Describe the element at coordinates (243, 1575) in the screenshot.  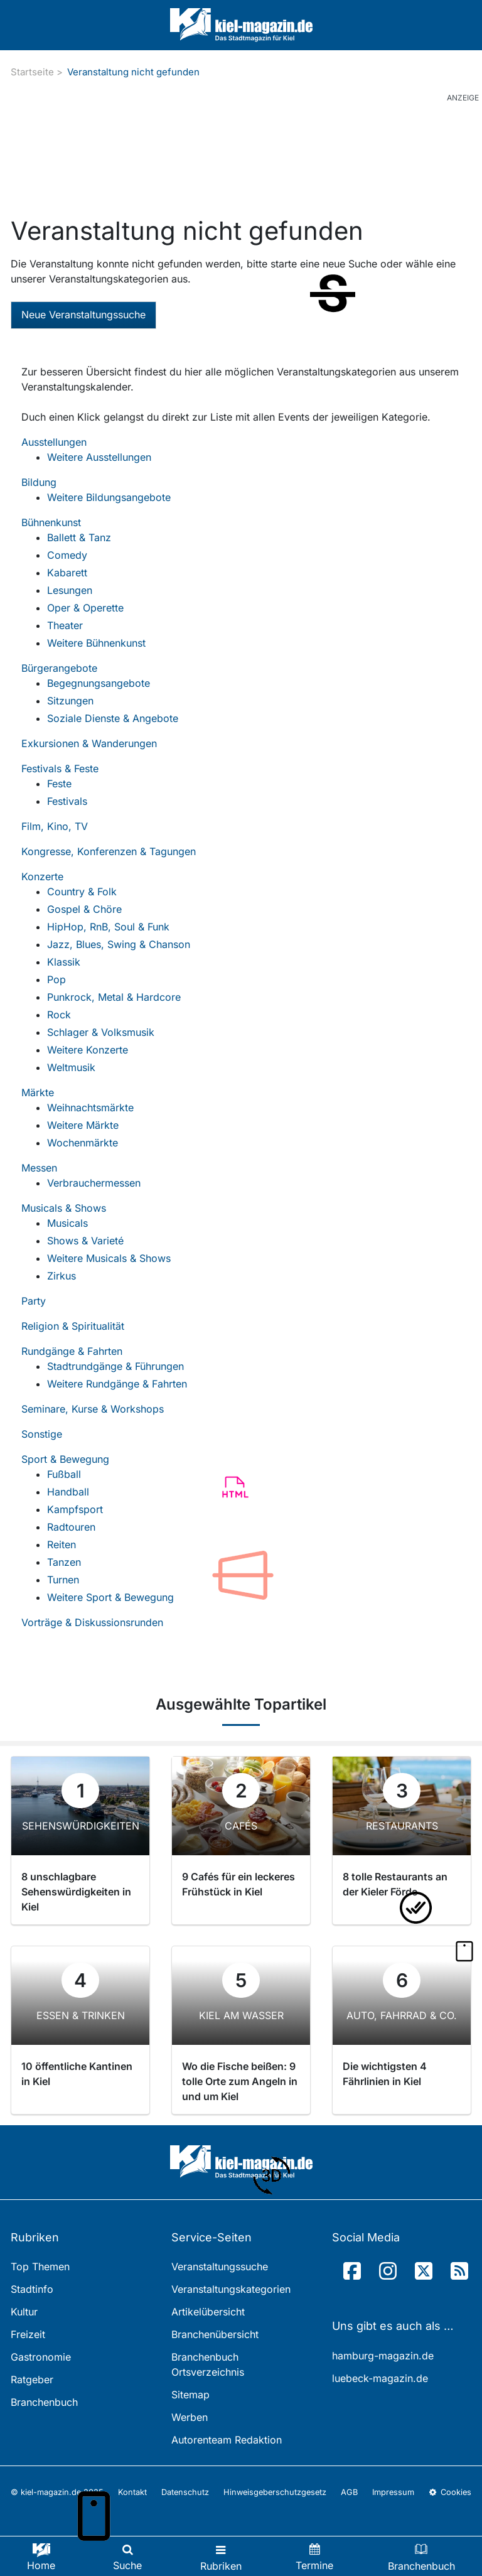
I see `adjust perspective or viewing angle` at that location.